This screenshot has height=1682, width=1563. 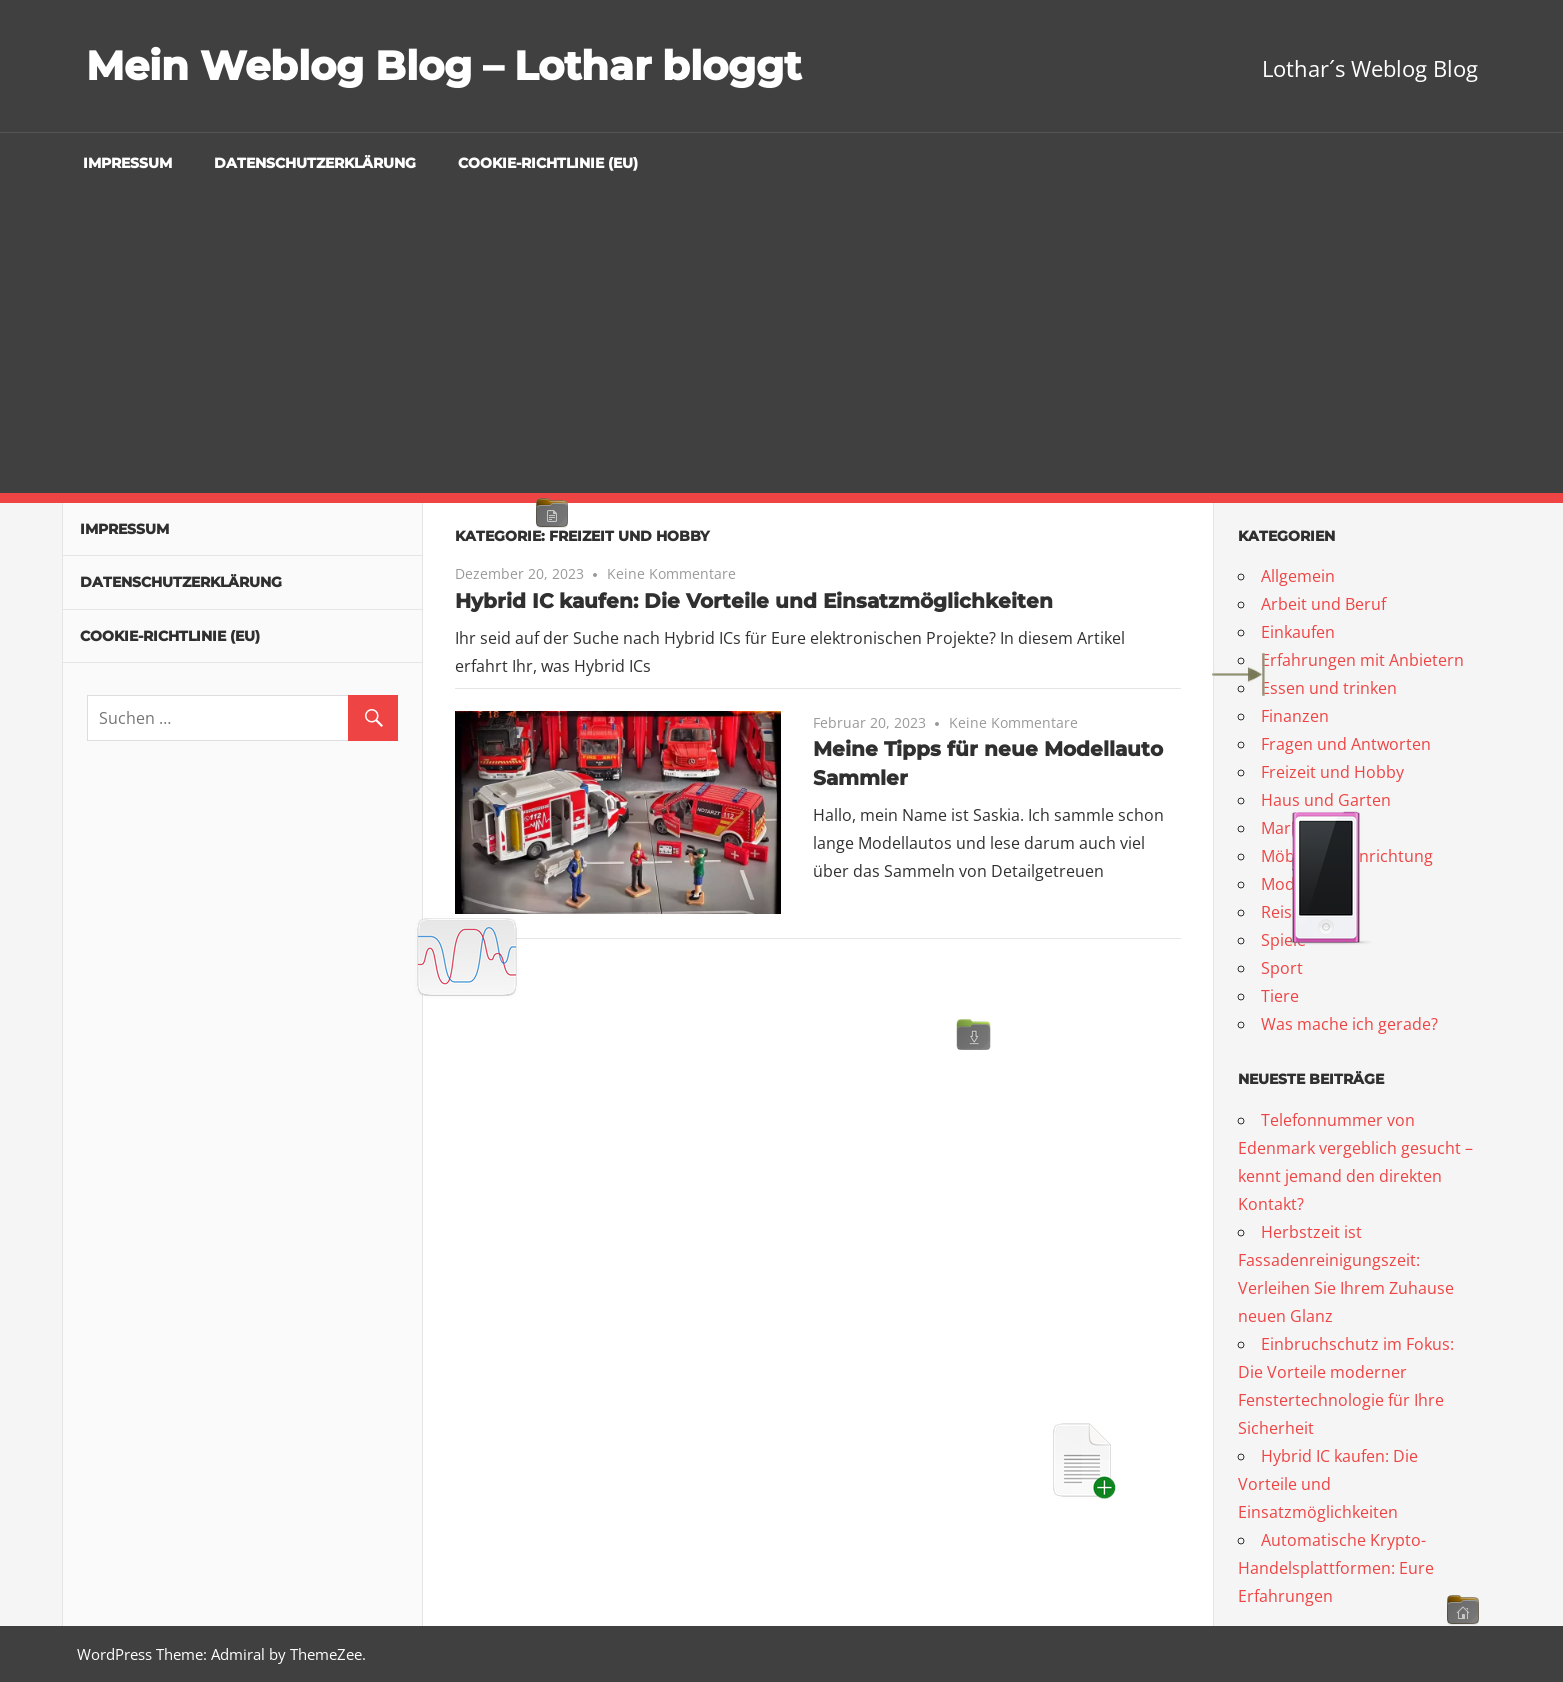 What do you see at coordinates (467, 957) in the screenshot?
I see `open power statistics application` at bounding box center [467, 957].